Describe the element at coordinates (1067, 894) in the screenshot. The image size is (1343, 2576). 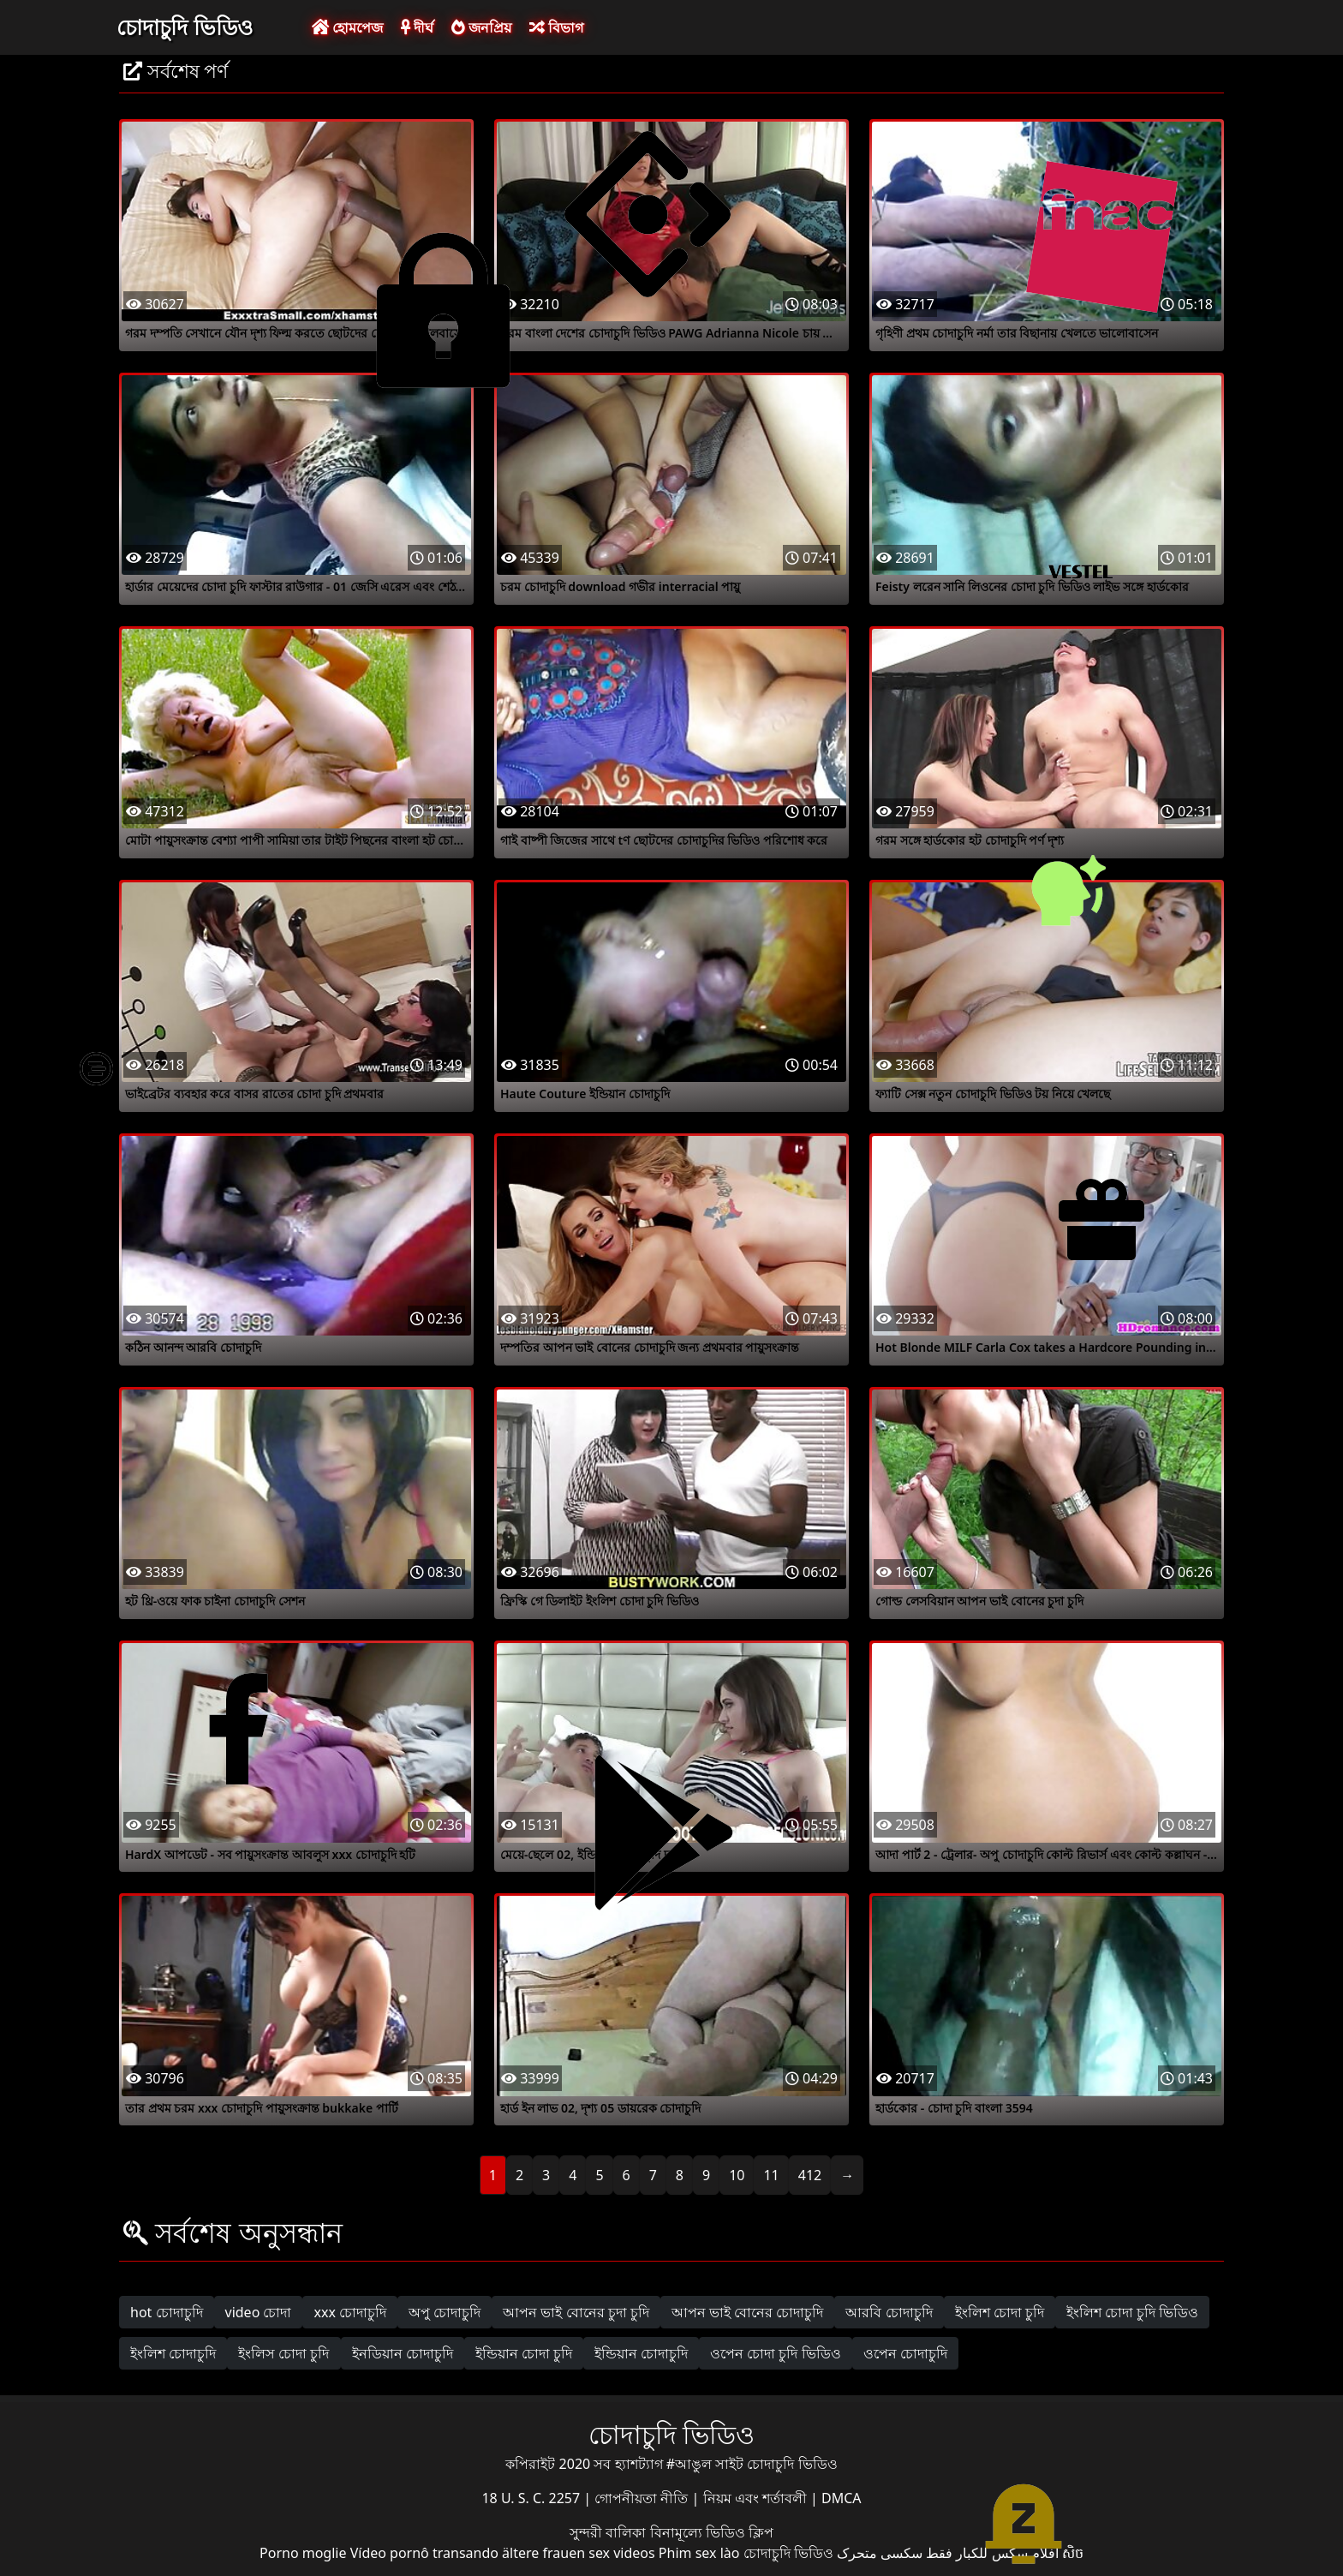
I see `access speak ai voice assistant` at that location.